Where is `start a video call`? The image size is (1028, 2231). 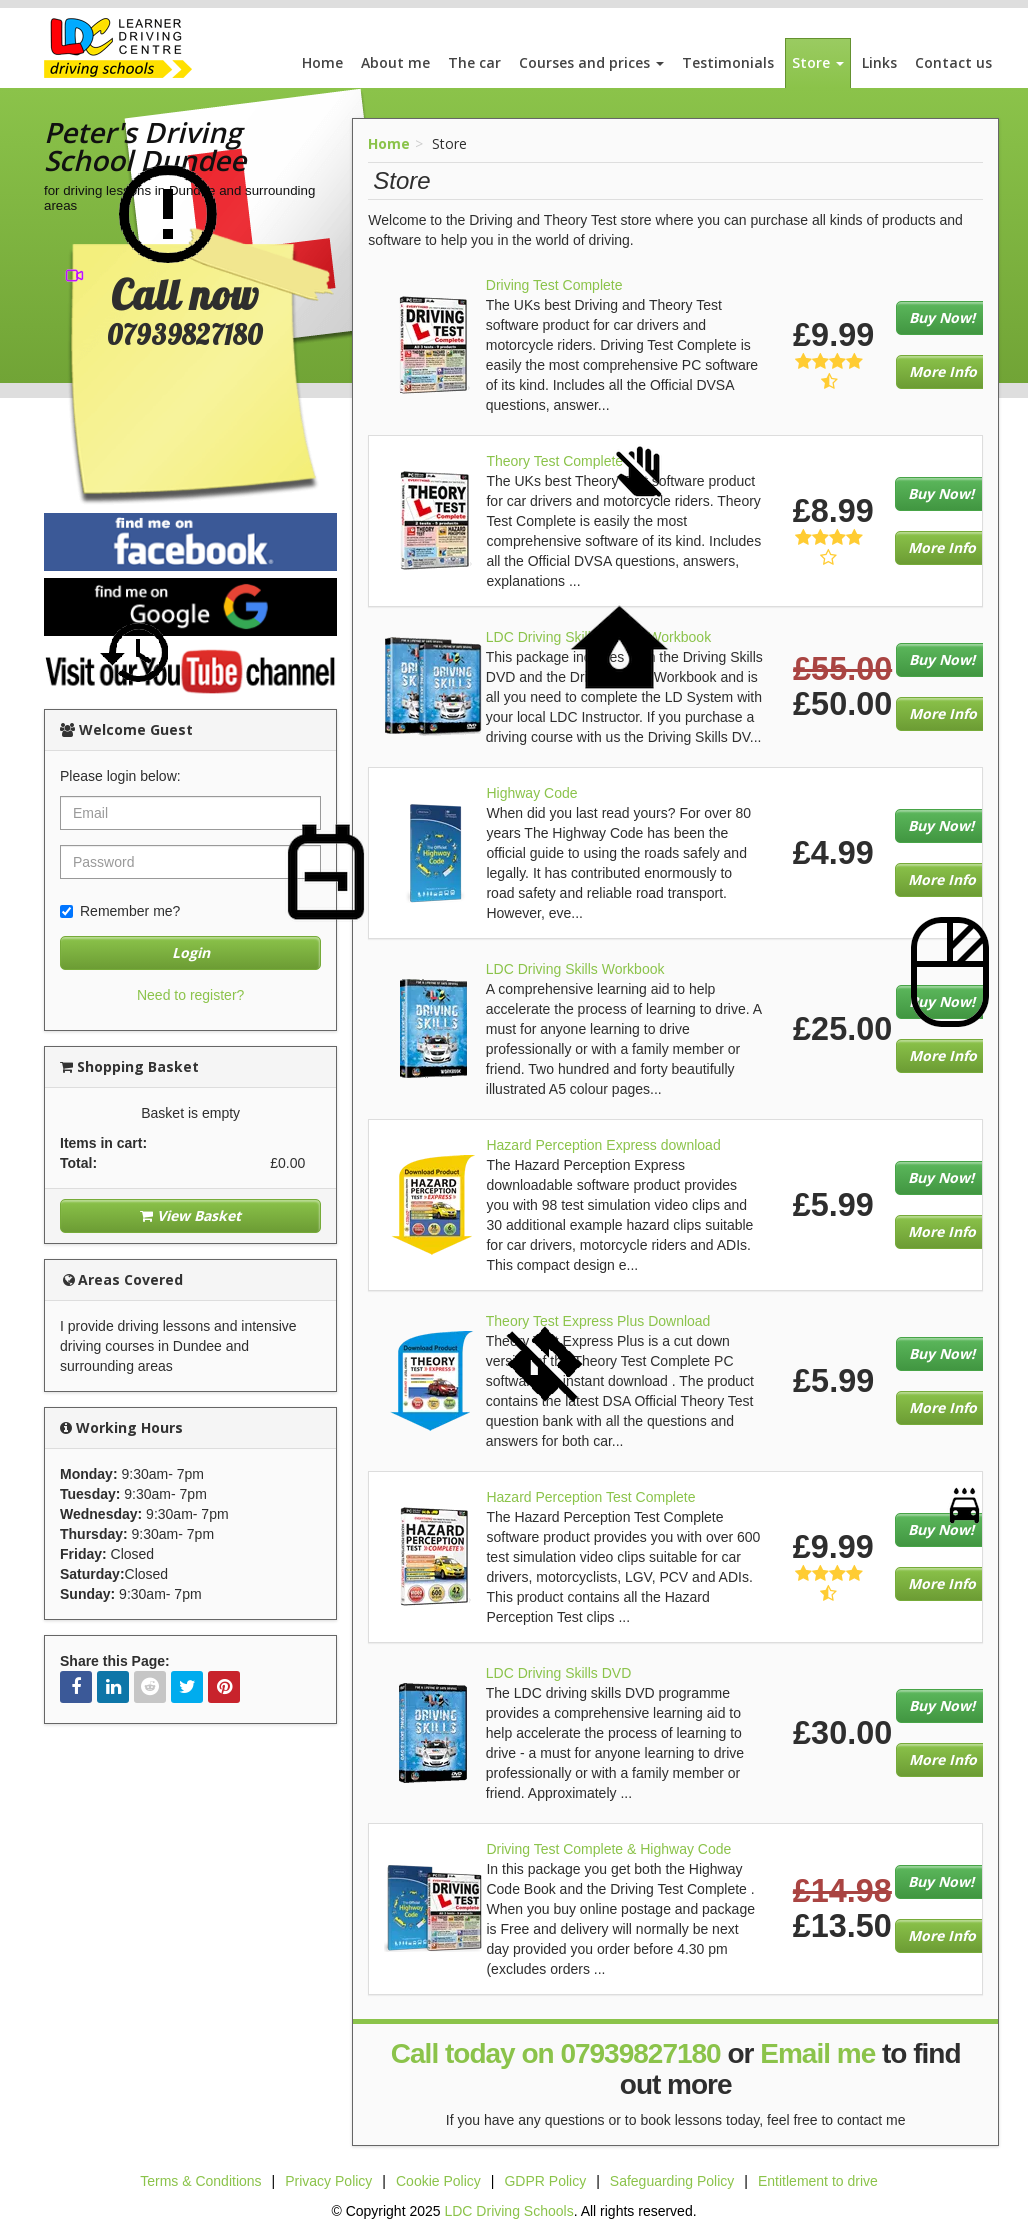
start a video call is located at coordinates (74, 275).